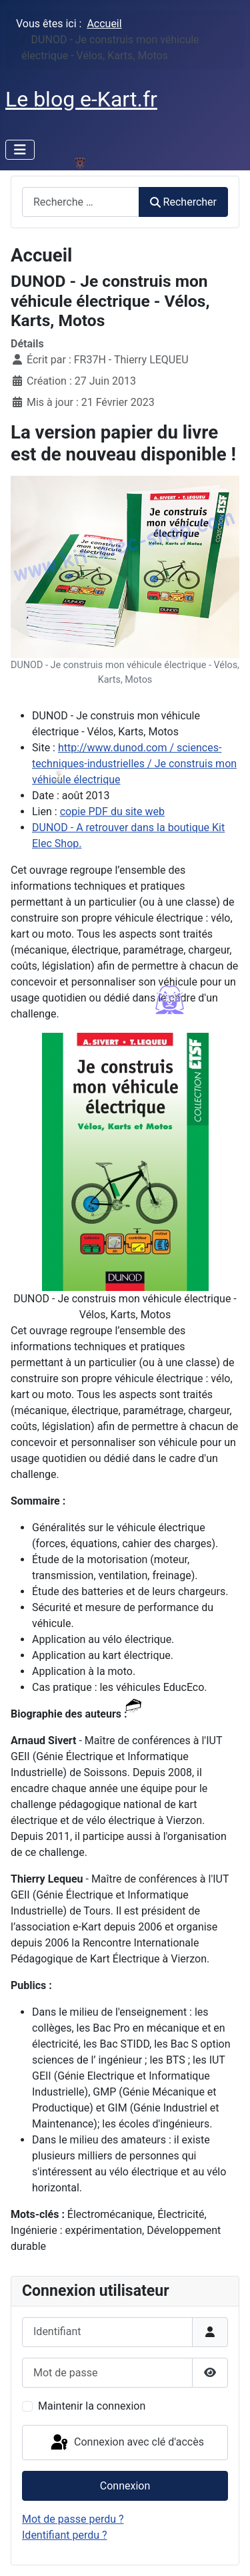 Image resolution: width=250 pixels, height=2576 pixels. I want to click on summon or raise undead units, so click(59, 775).